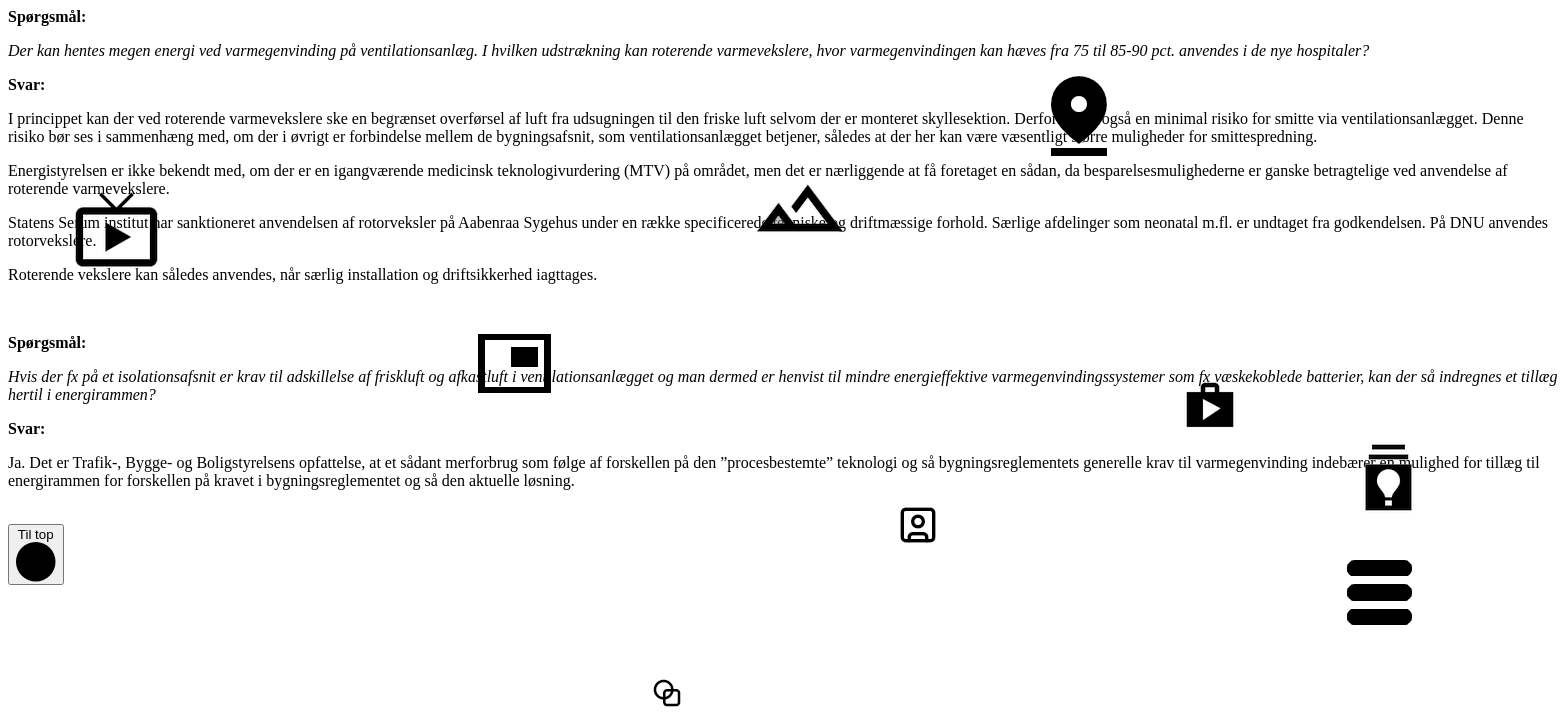  What do you see at coordinates (667, 693) in the screenshot?
I see `toggle between circular and square shape options` at bounding box center [667, 693].